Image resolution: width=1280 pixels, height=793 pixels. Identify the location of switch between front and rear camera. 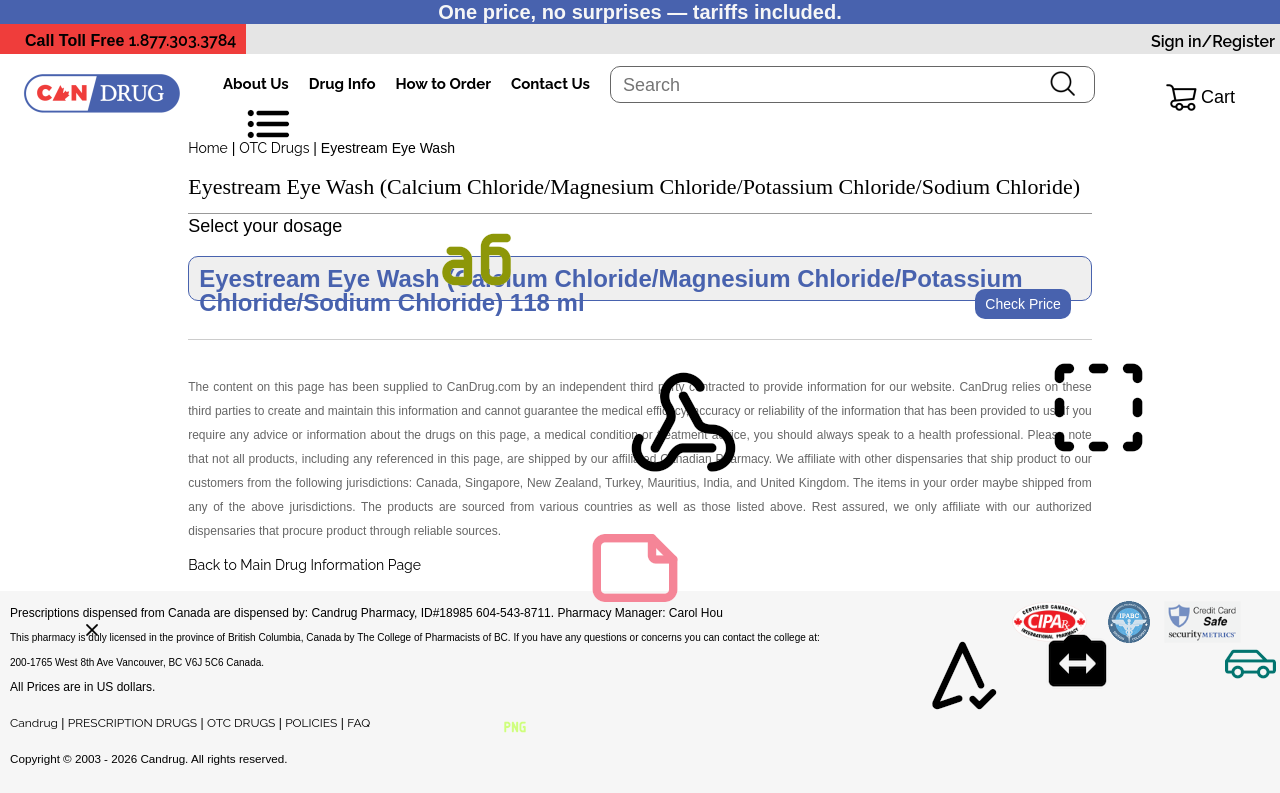
(1077, 663).